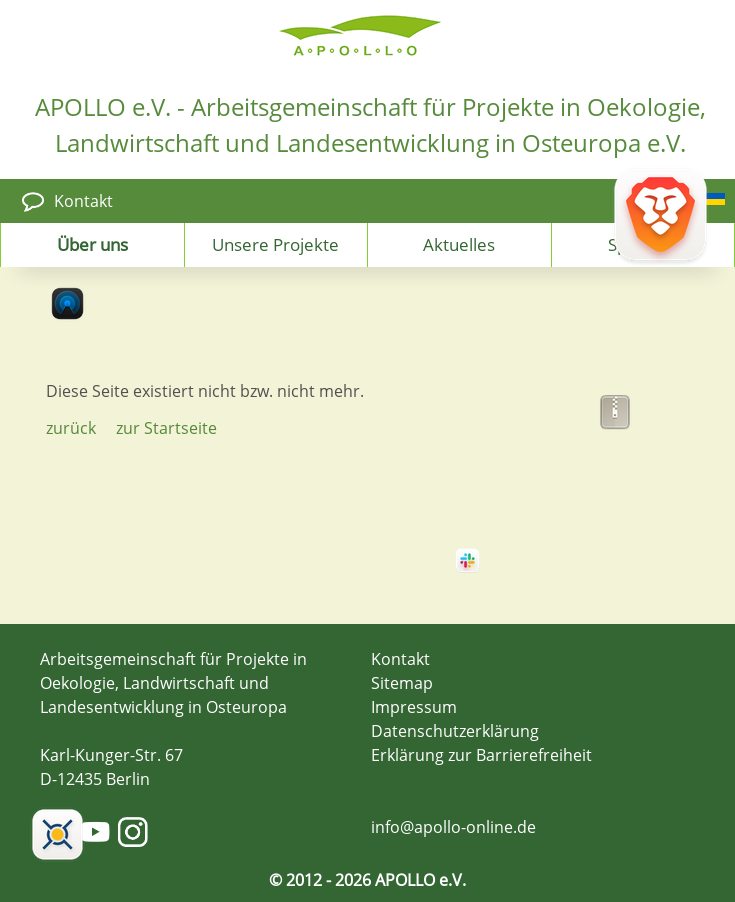 This screenshot has width=735, height=902. What do you see at coordinates (57, 834) in the screenshot?
I see `open the BOINC distributed computing application` at bounding box center [57, 834].